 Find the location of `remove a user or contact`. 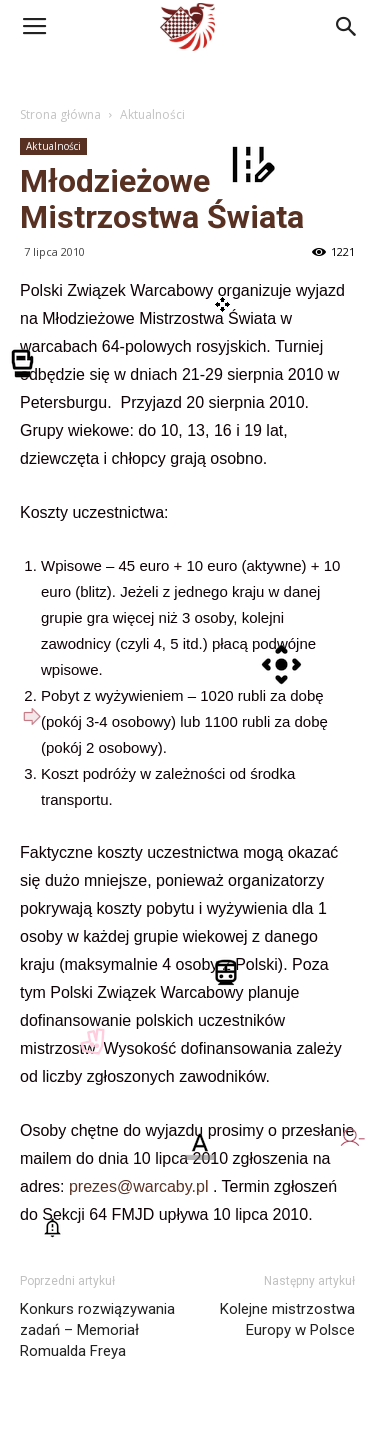

remove a user or contact is located at coordinates (352, 1138).